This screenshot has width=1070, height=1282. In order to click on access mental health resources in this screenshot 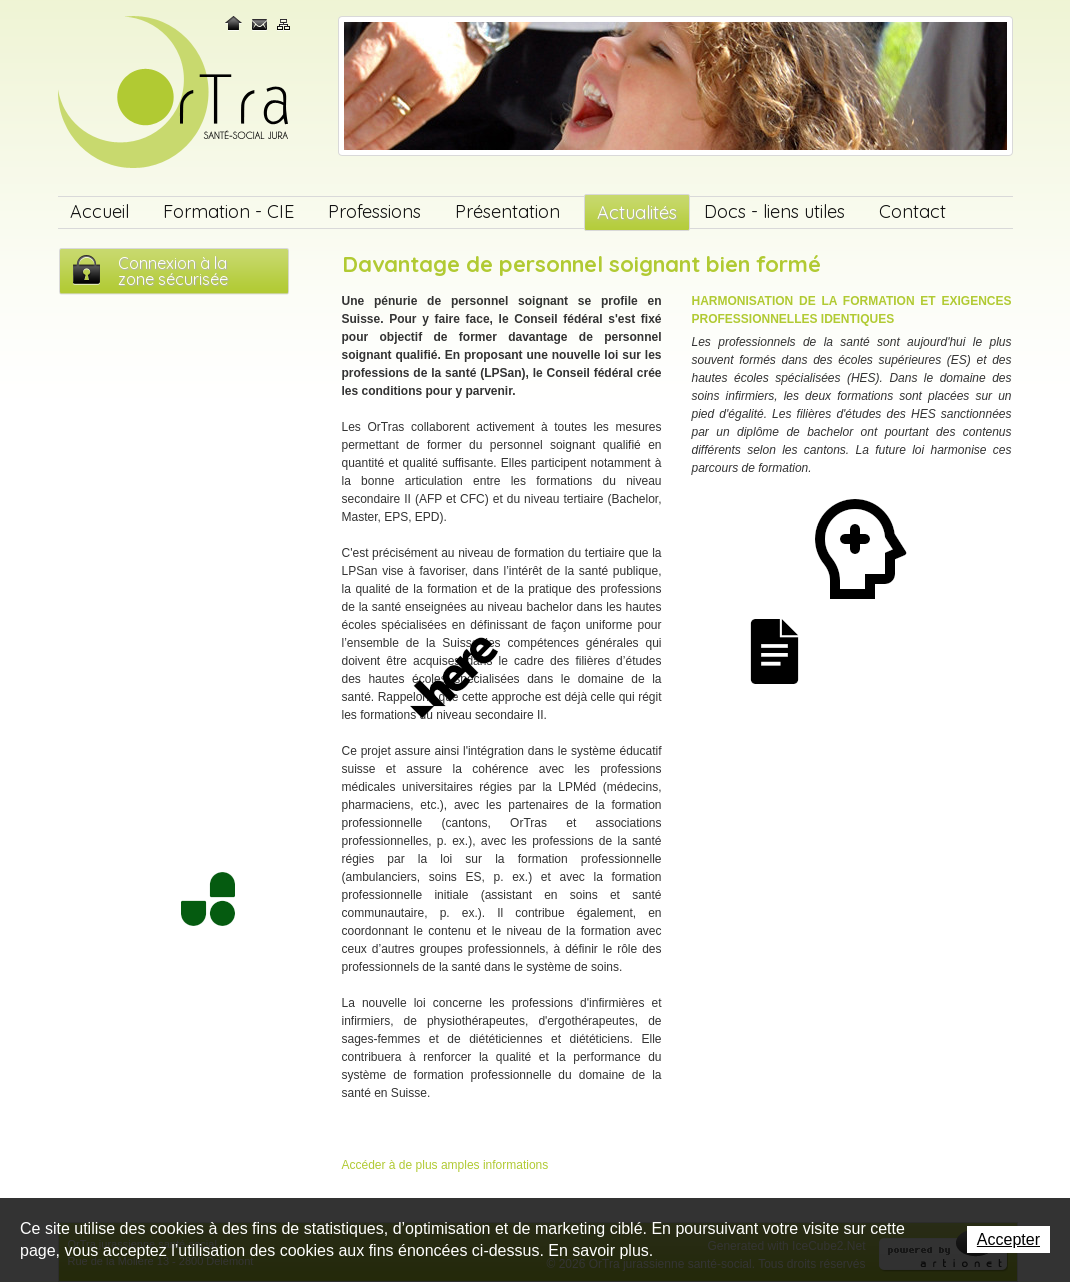, I will do `click(860, 549)`.